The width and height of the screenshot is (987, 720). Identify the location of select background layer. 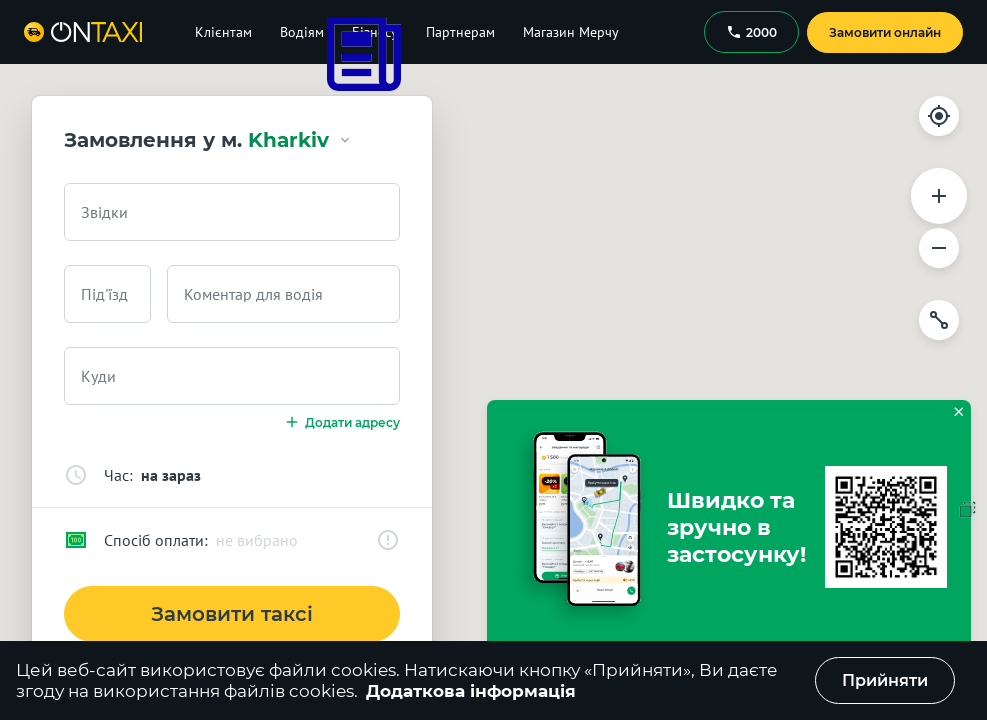
(967, 509).